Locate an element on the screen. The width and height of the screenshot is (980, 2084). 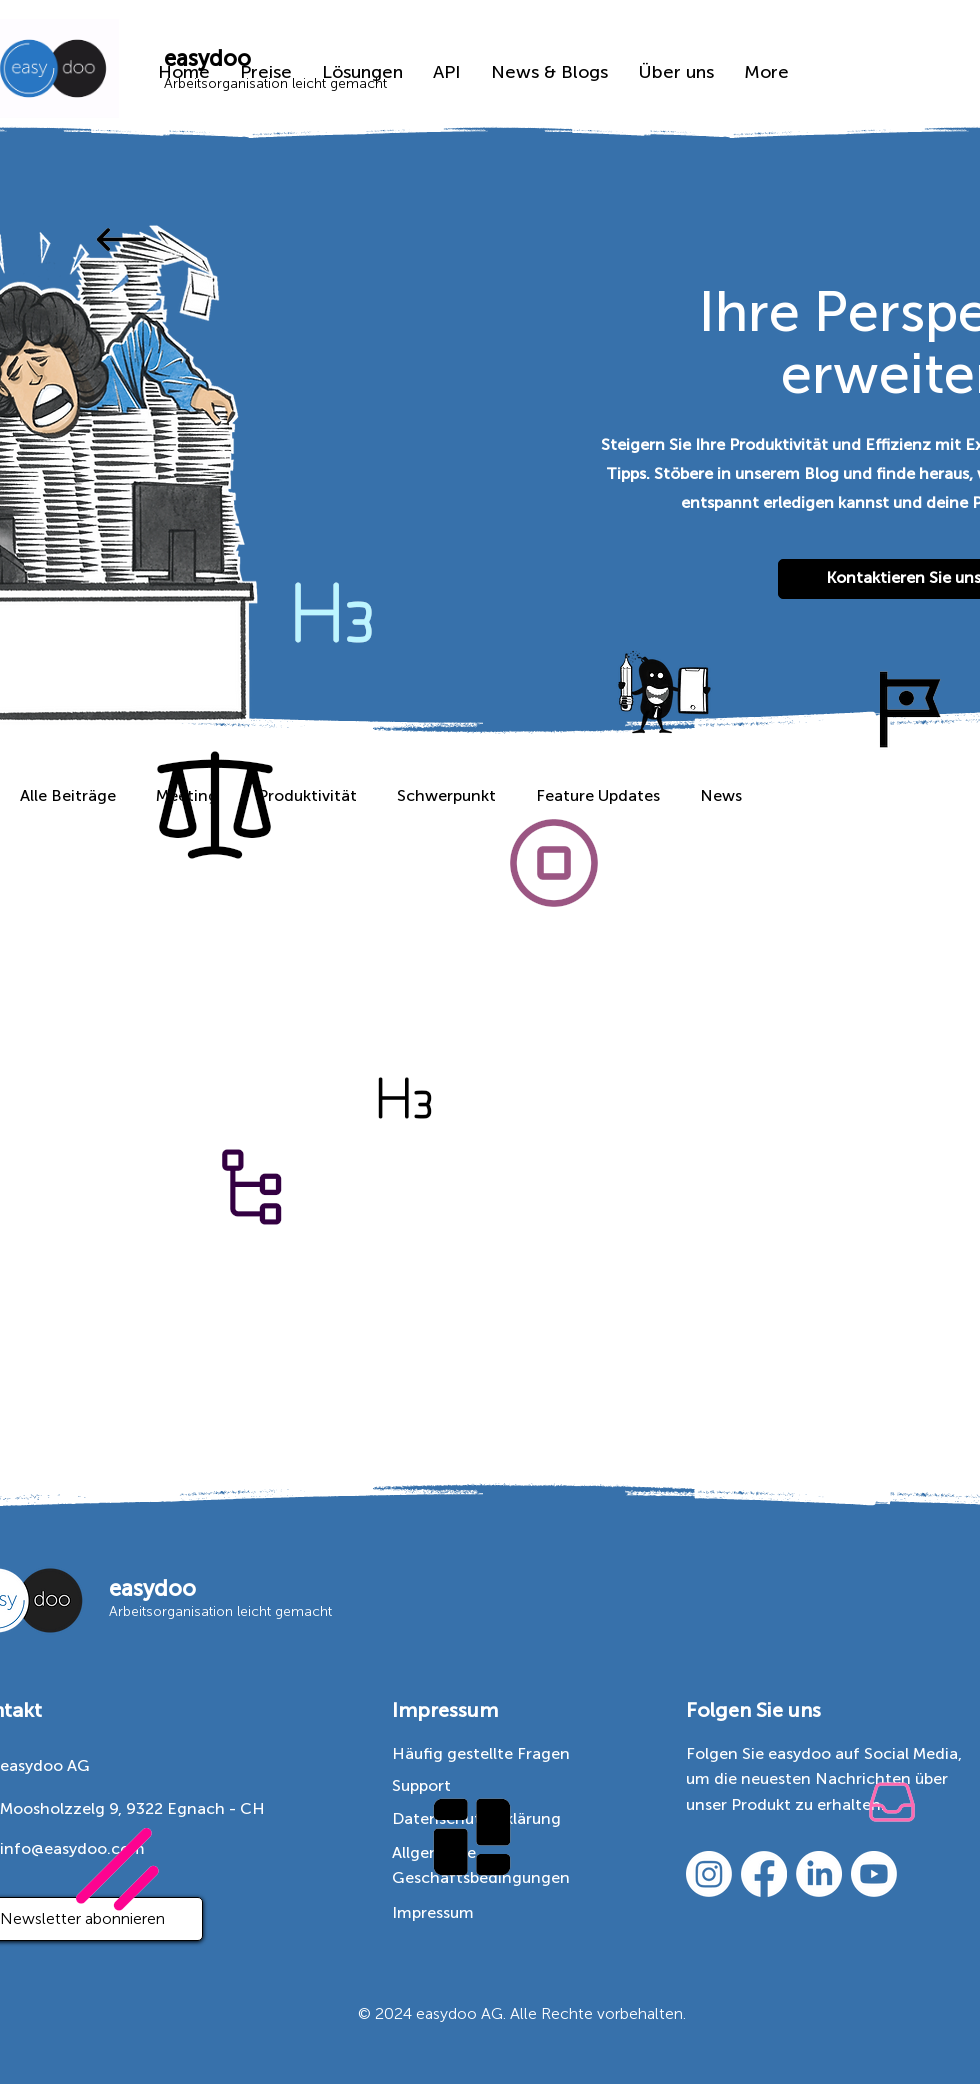
go back to the previous page is located at coordinates (121, 239).